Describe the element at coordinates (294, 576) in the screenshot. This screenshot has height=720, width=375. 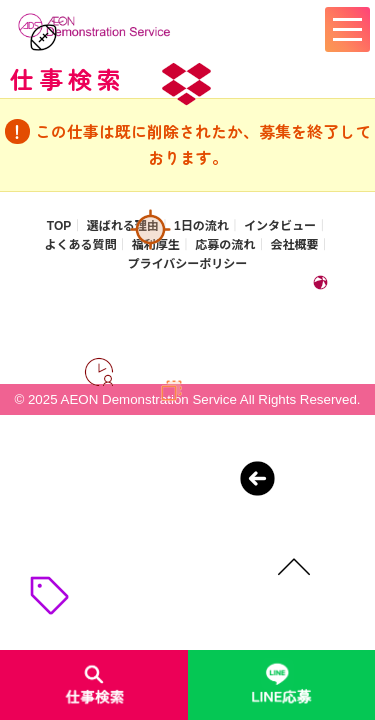
I see `collapse or minimize a section` at that location.